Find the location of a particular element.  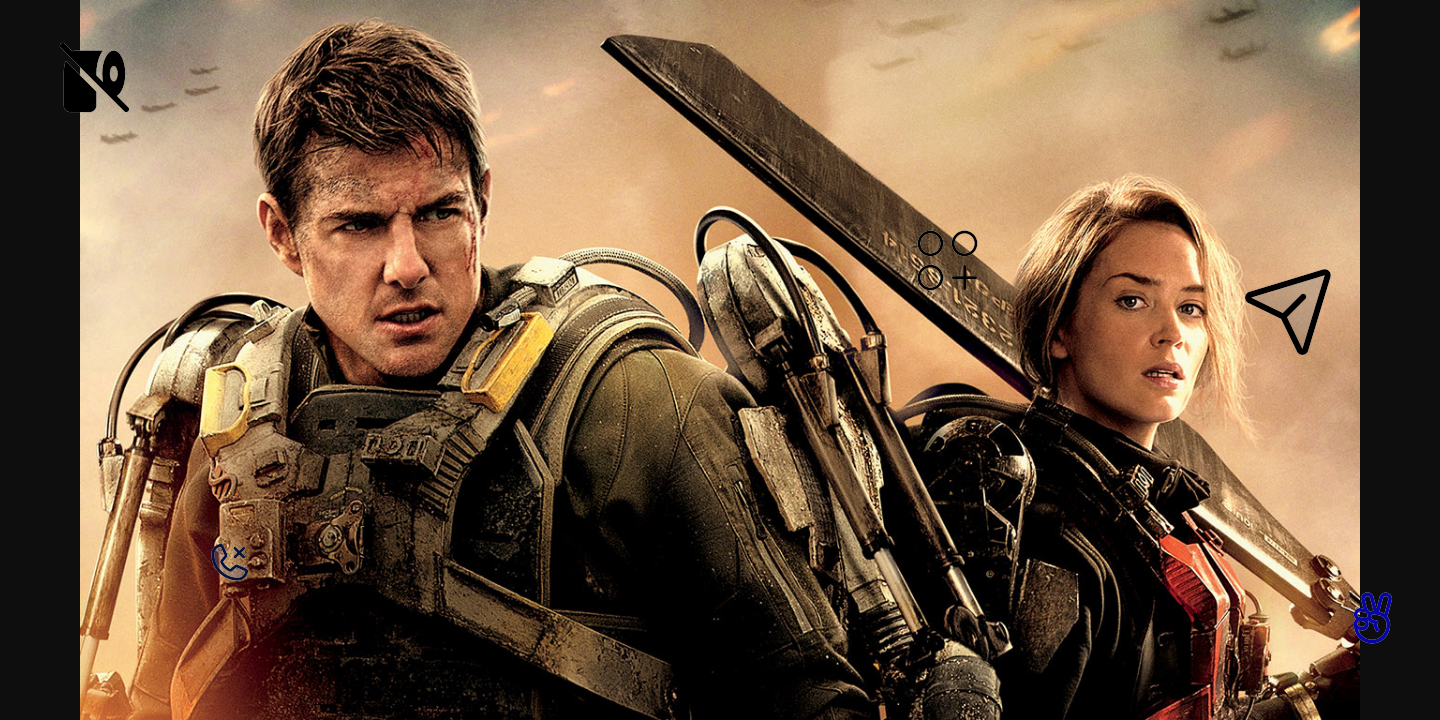

indicates toilet paper is out of stock or unavailable is located at coordinates (94, 77).